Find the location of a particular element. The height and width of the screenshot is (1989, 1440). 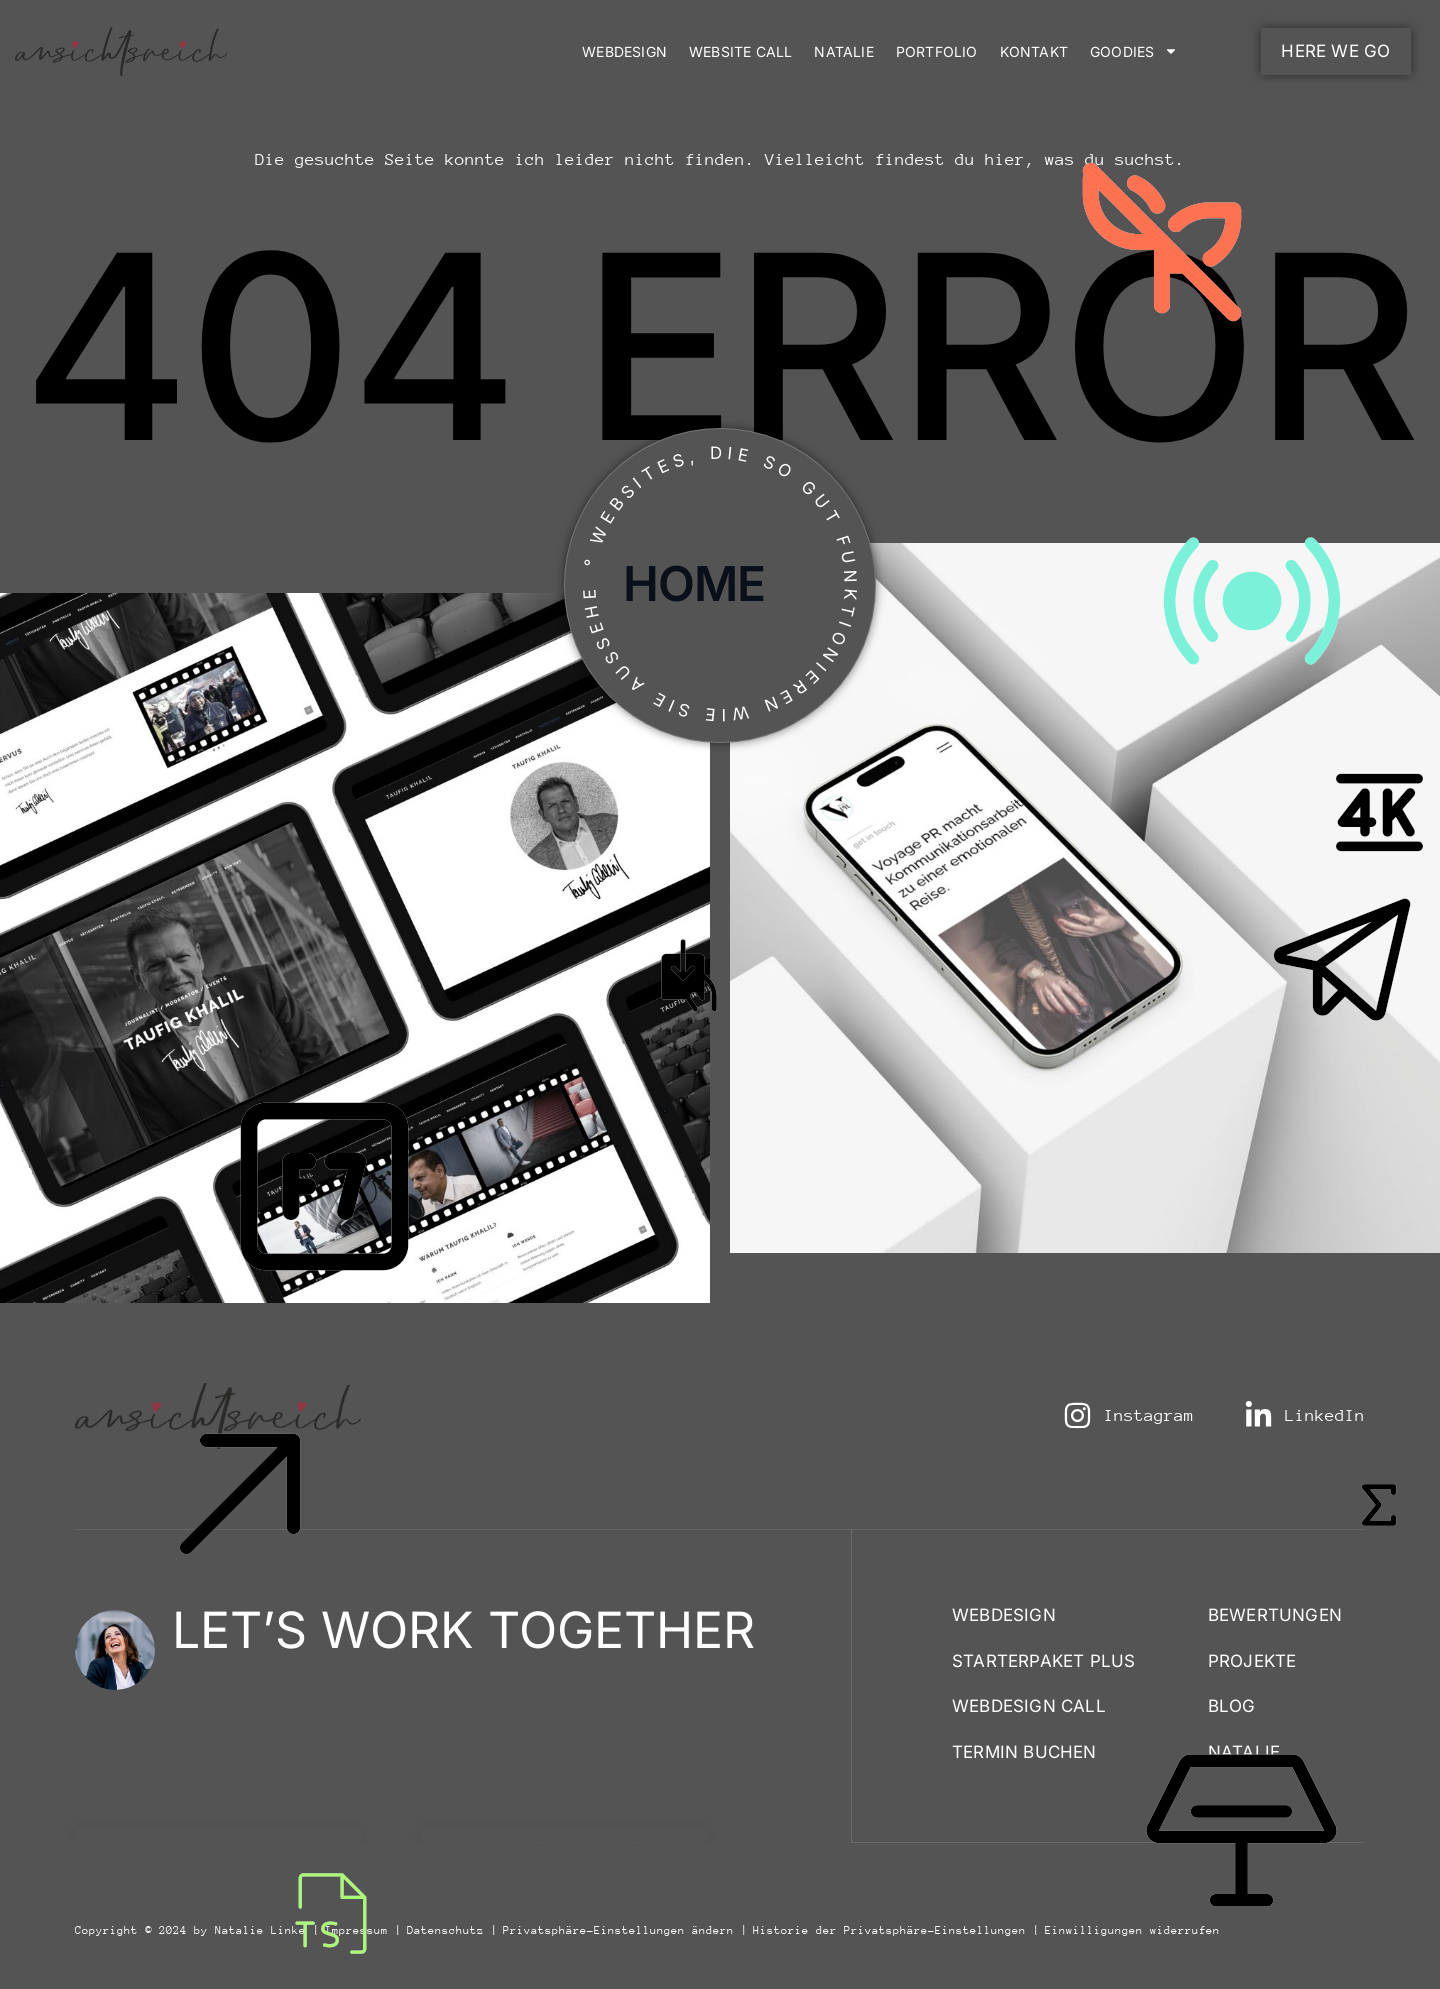

calculate sum or total is located at coordinates (1379, 1505).